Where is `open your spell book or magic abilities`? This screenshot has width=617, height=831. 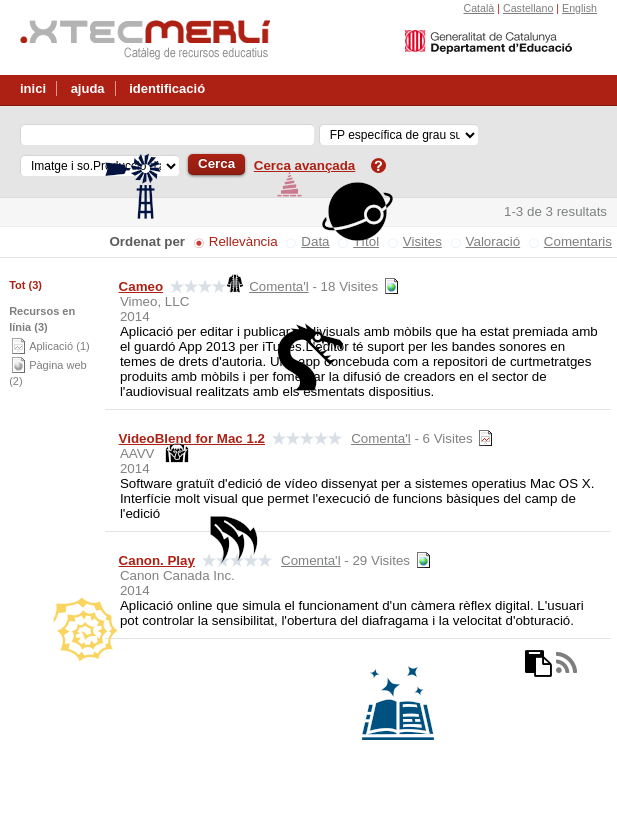 open your spell book or magic abilities is located at coordinates (398, 703).